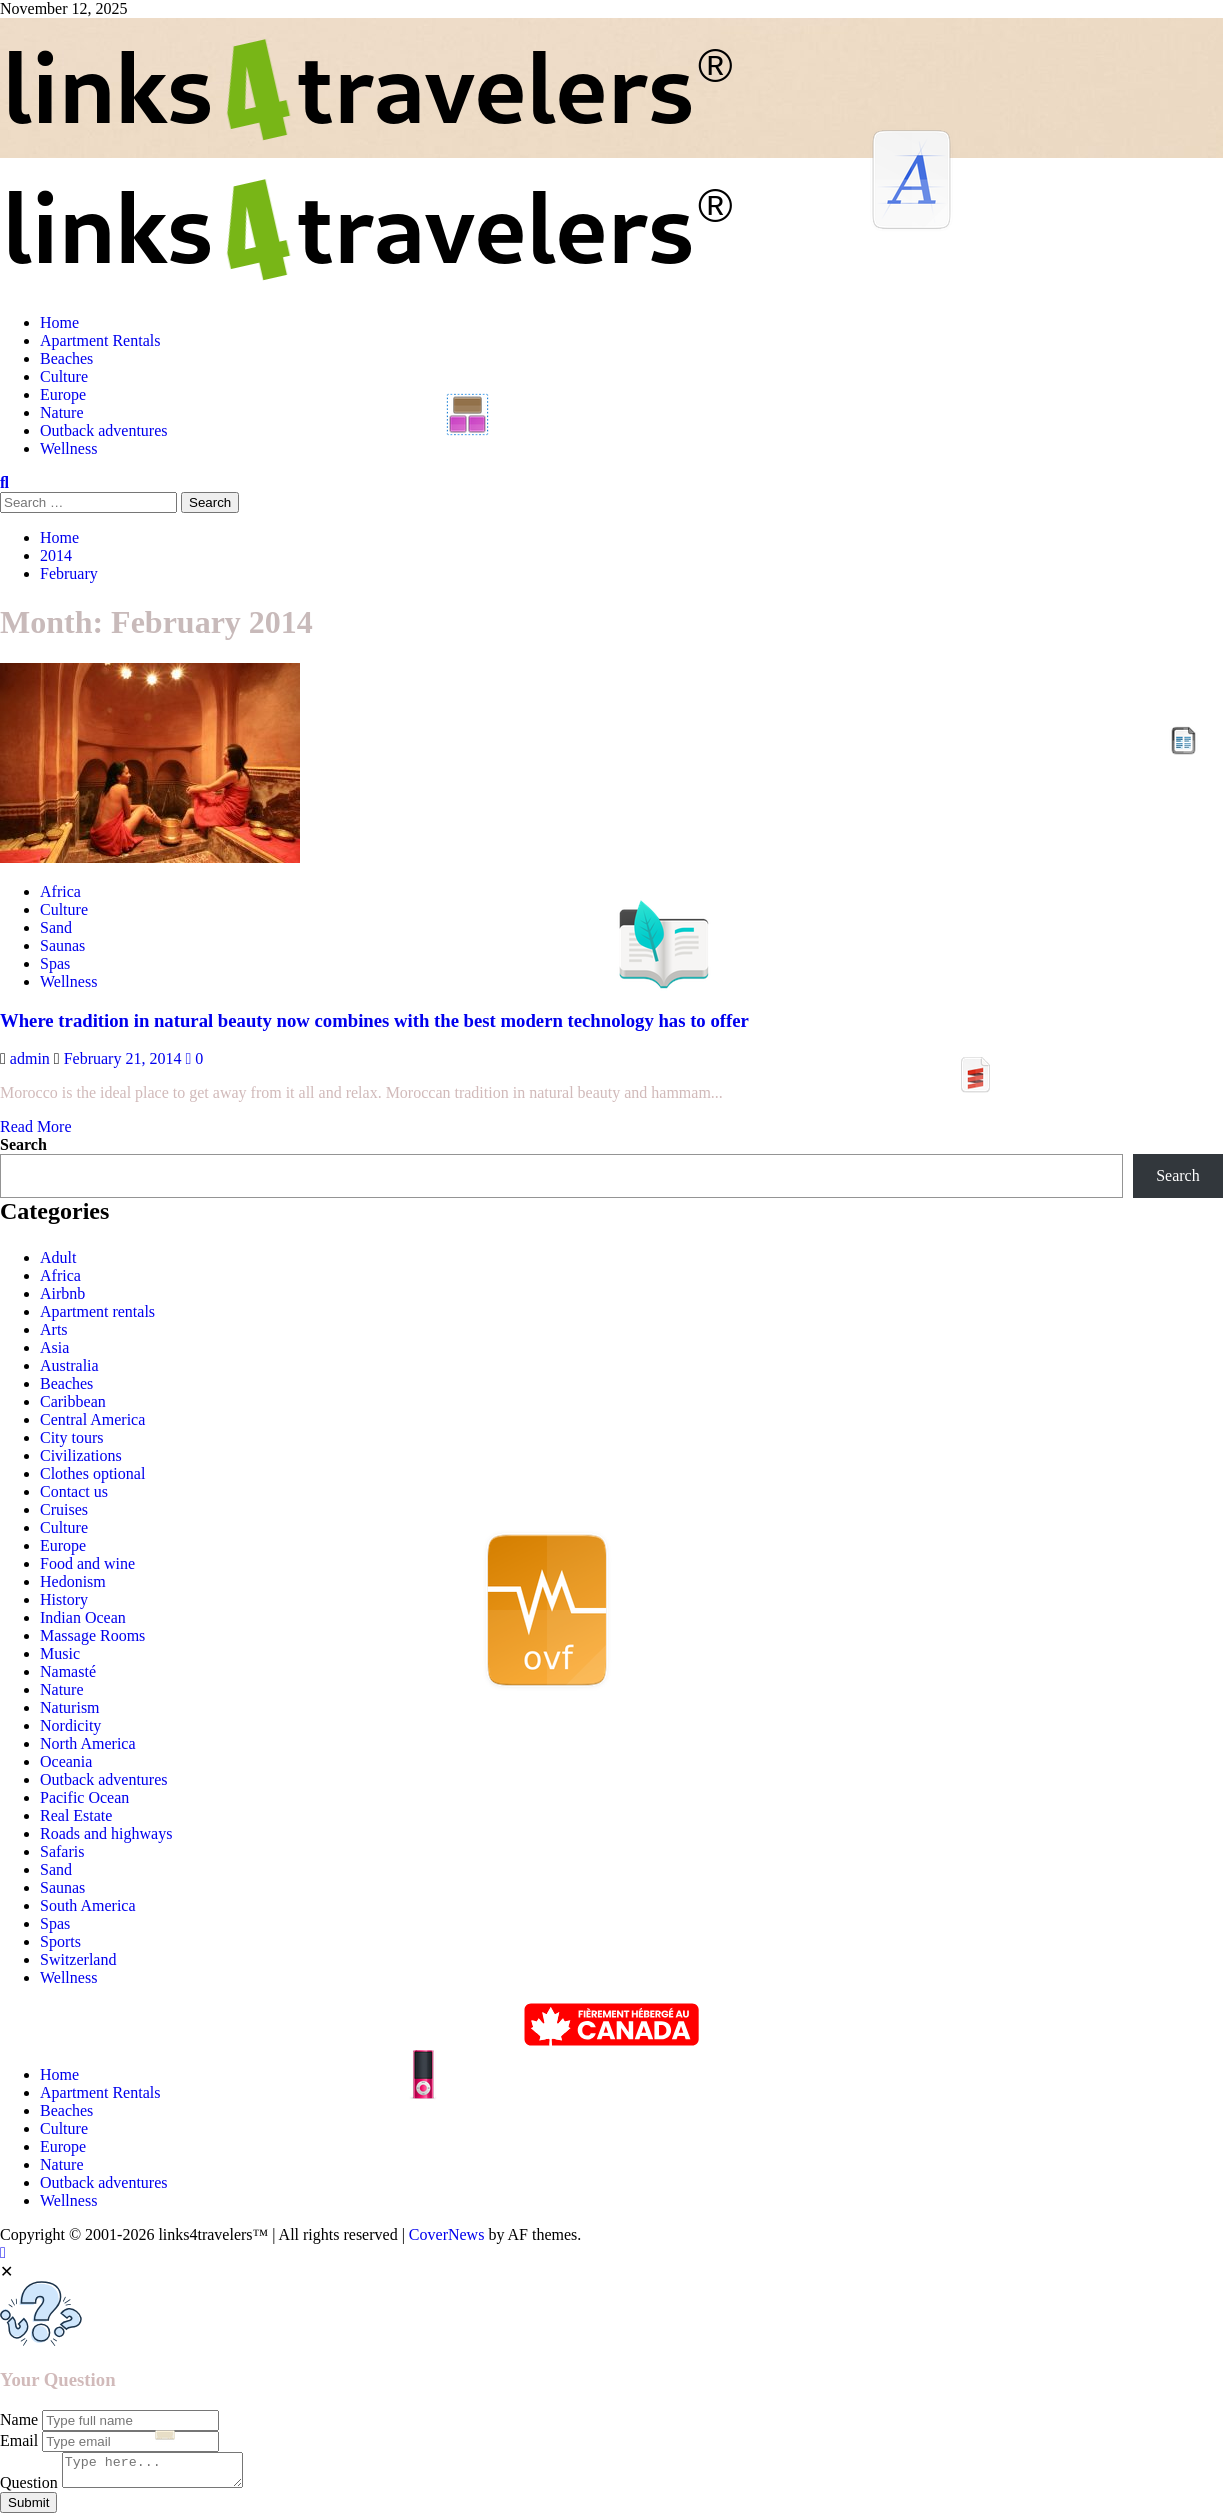  Describe the element at coordinates (467, 414) in the screenshot. I see `select all items in the current view` at that location.